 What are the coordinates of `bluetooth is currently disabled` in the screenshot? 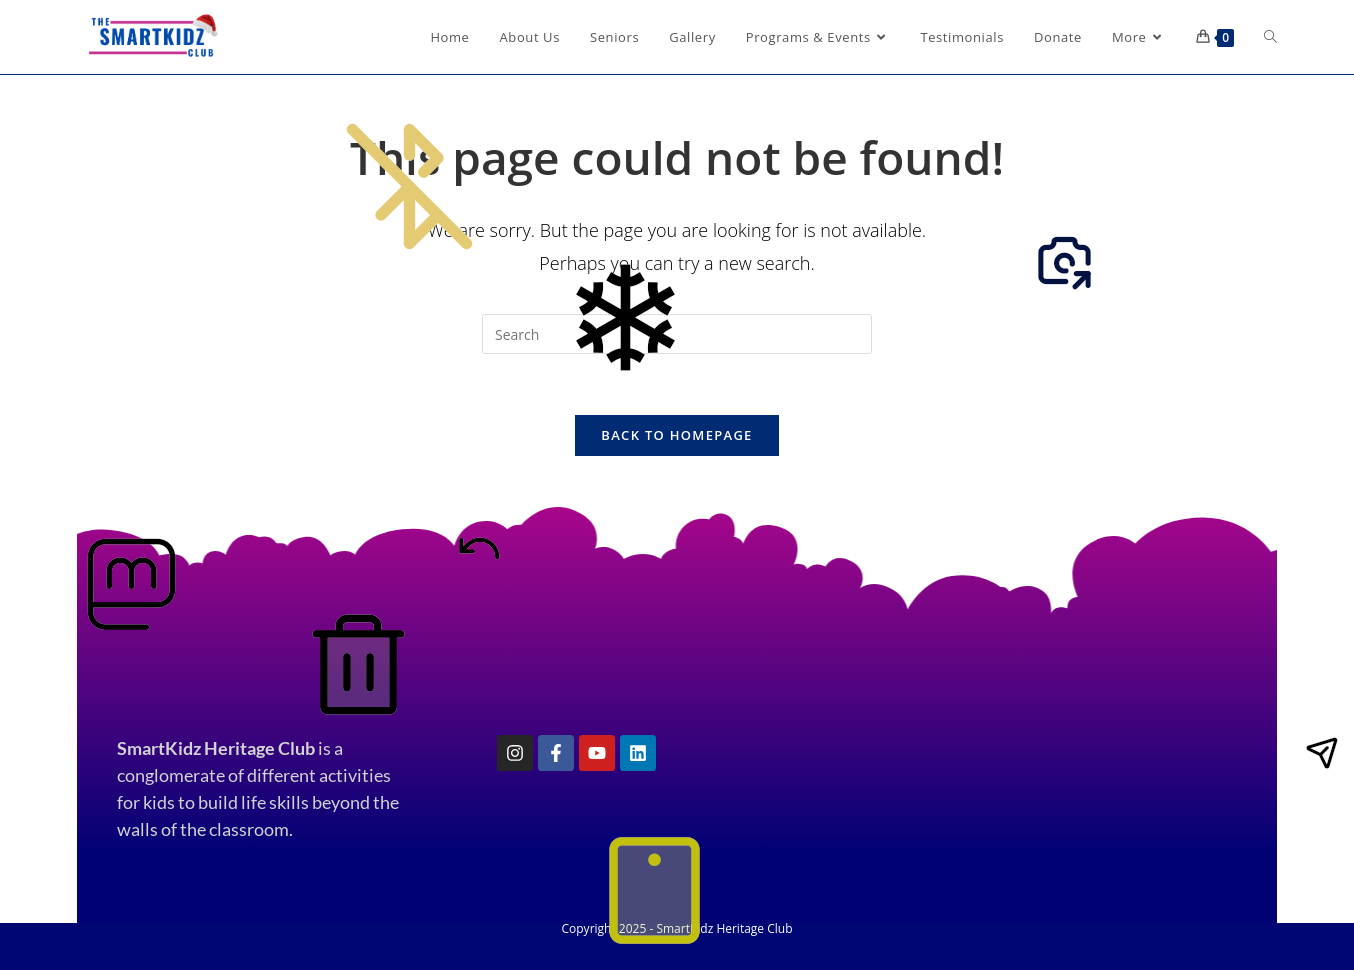 It's located at (409, 186).